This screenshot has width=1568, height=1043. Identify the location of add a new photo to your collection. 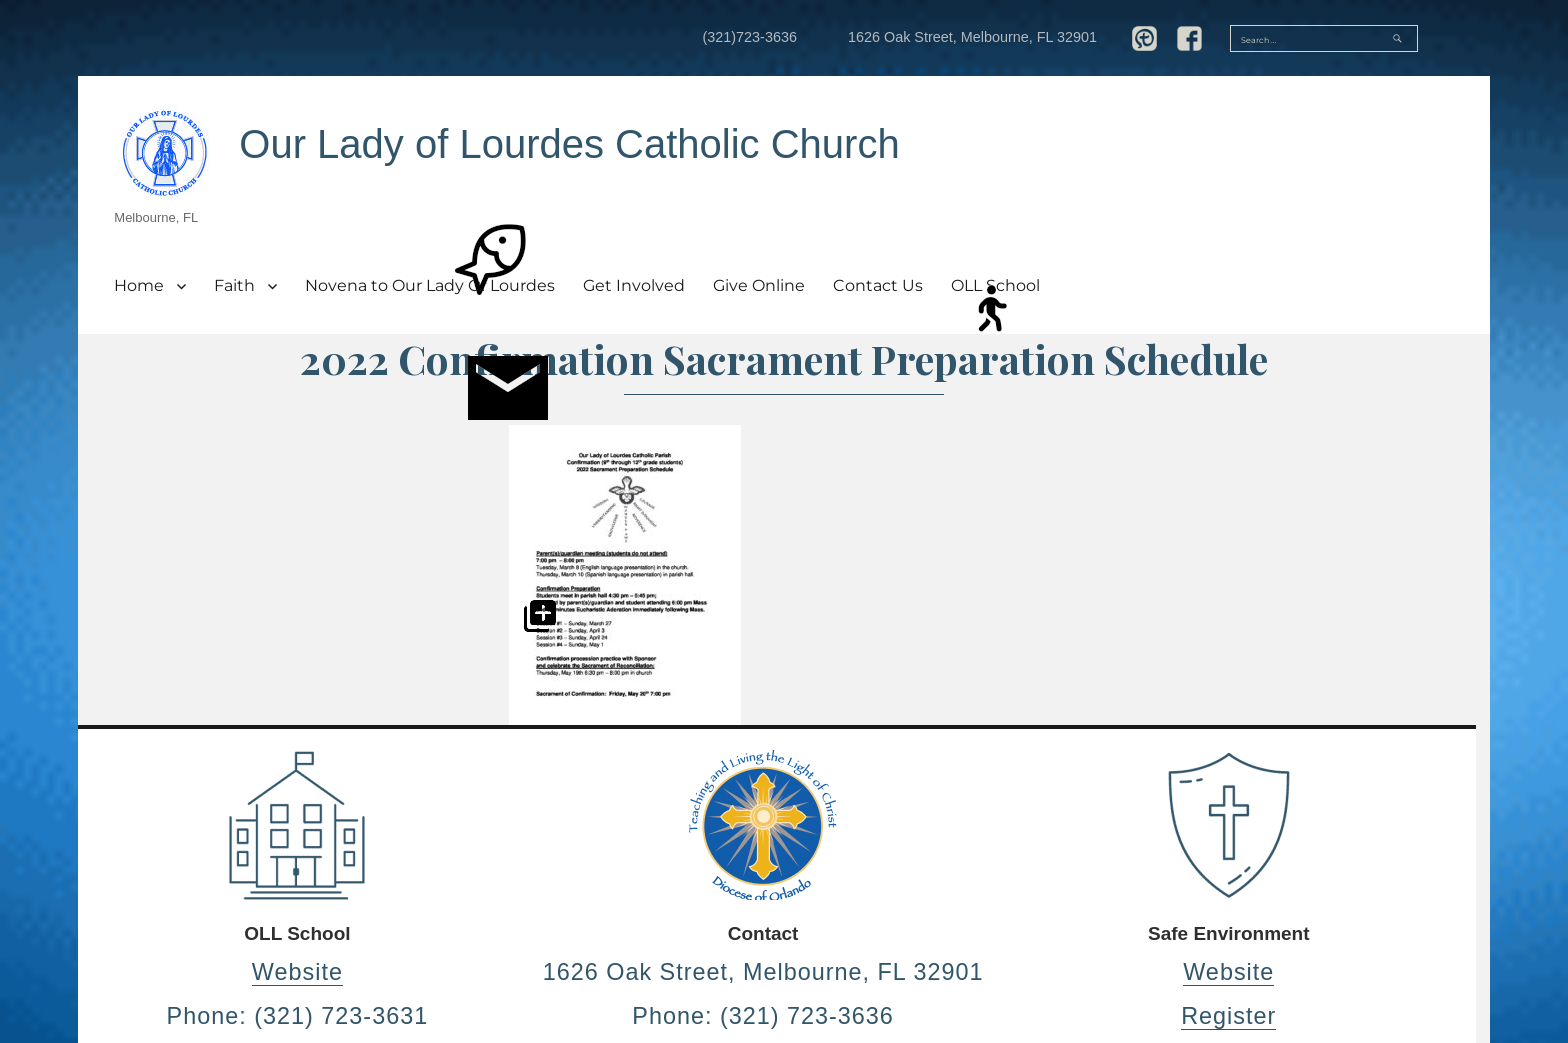
(540, 616).